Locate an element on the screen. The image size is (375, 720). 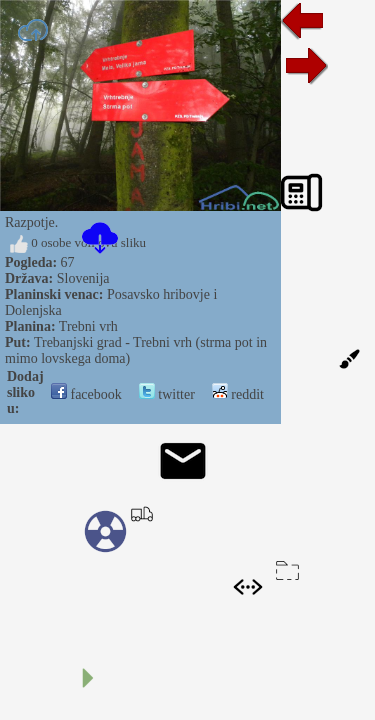
track shipment or delivery status is located at coordinates (142, 514).